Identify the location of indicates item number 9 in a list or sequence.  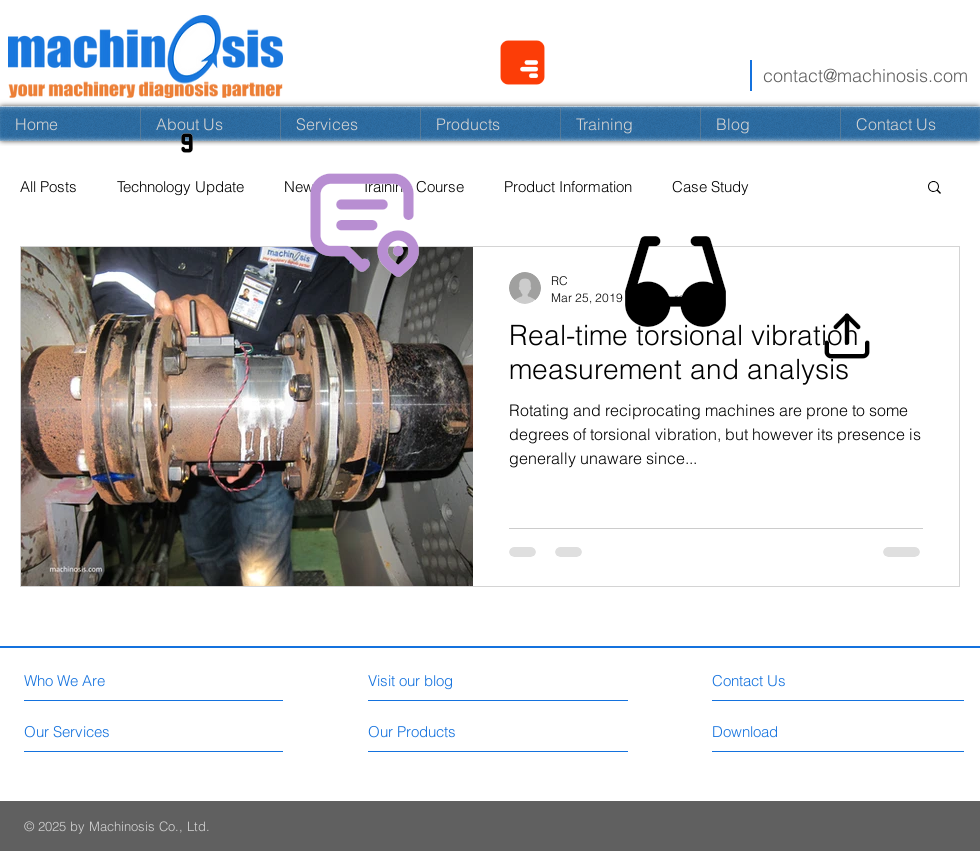
(187, 143).